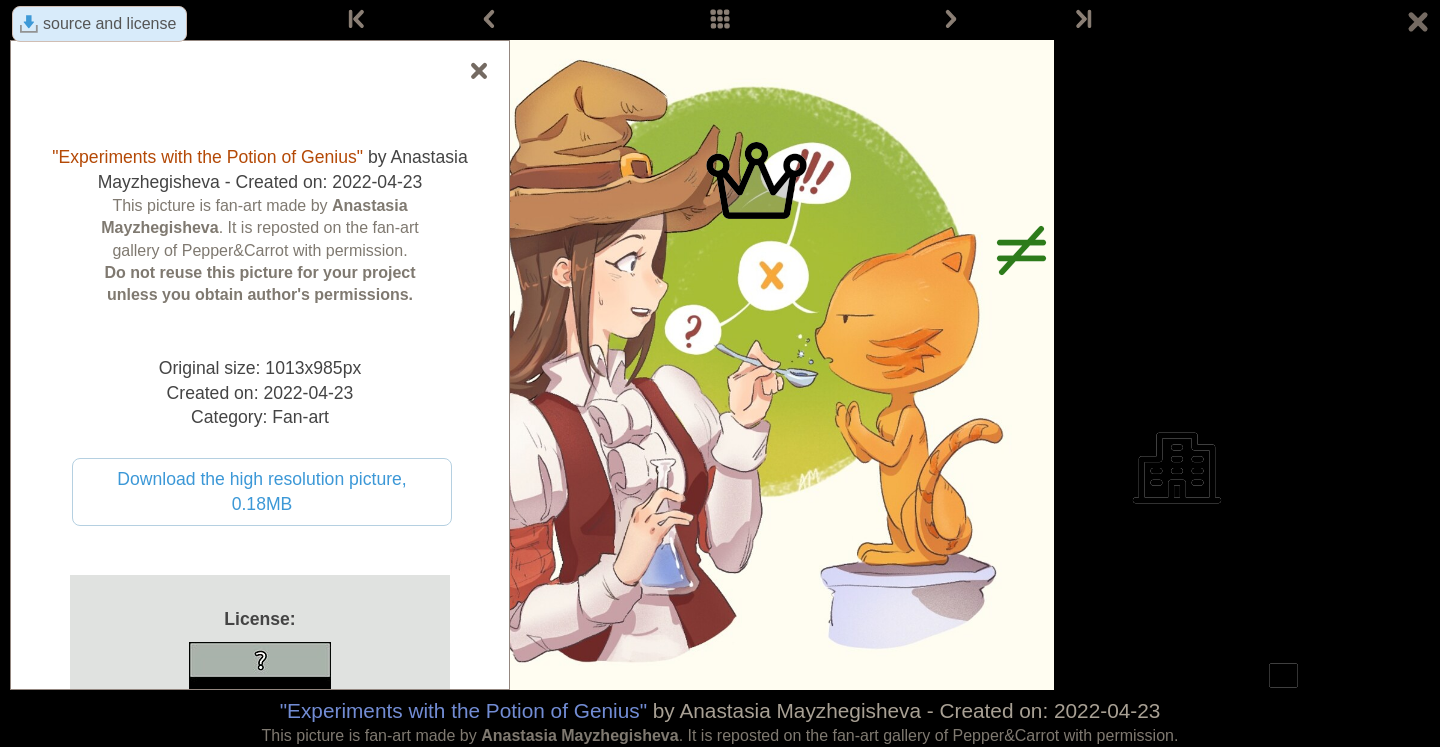 The height and width of the screenshot is (747, 1440). I want to click on view apartment or residential listings, so click(1177, 468).